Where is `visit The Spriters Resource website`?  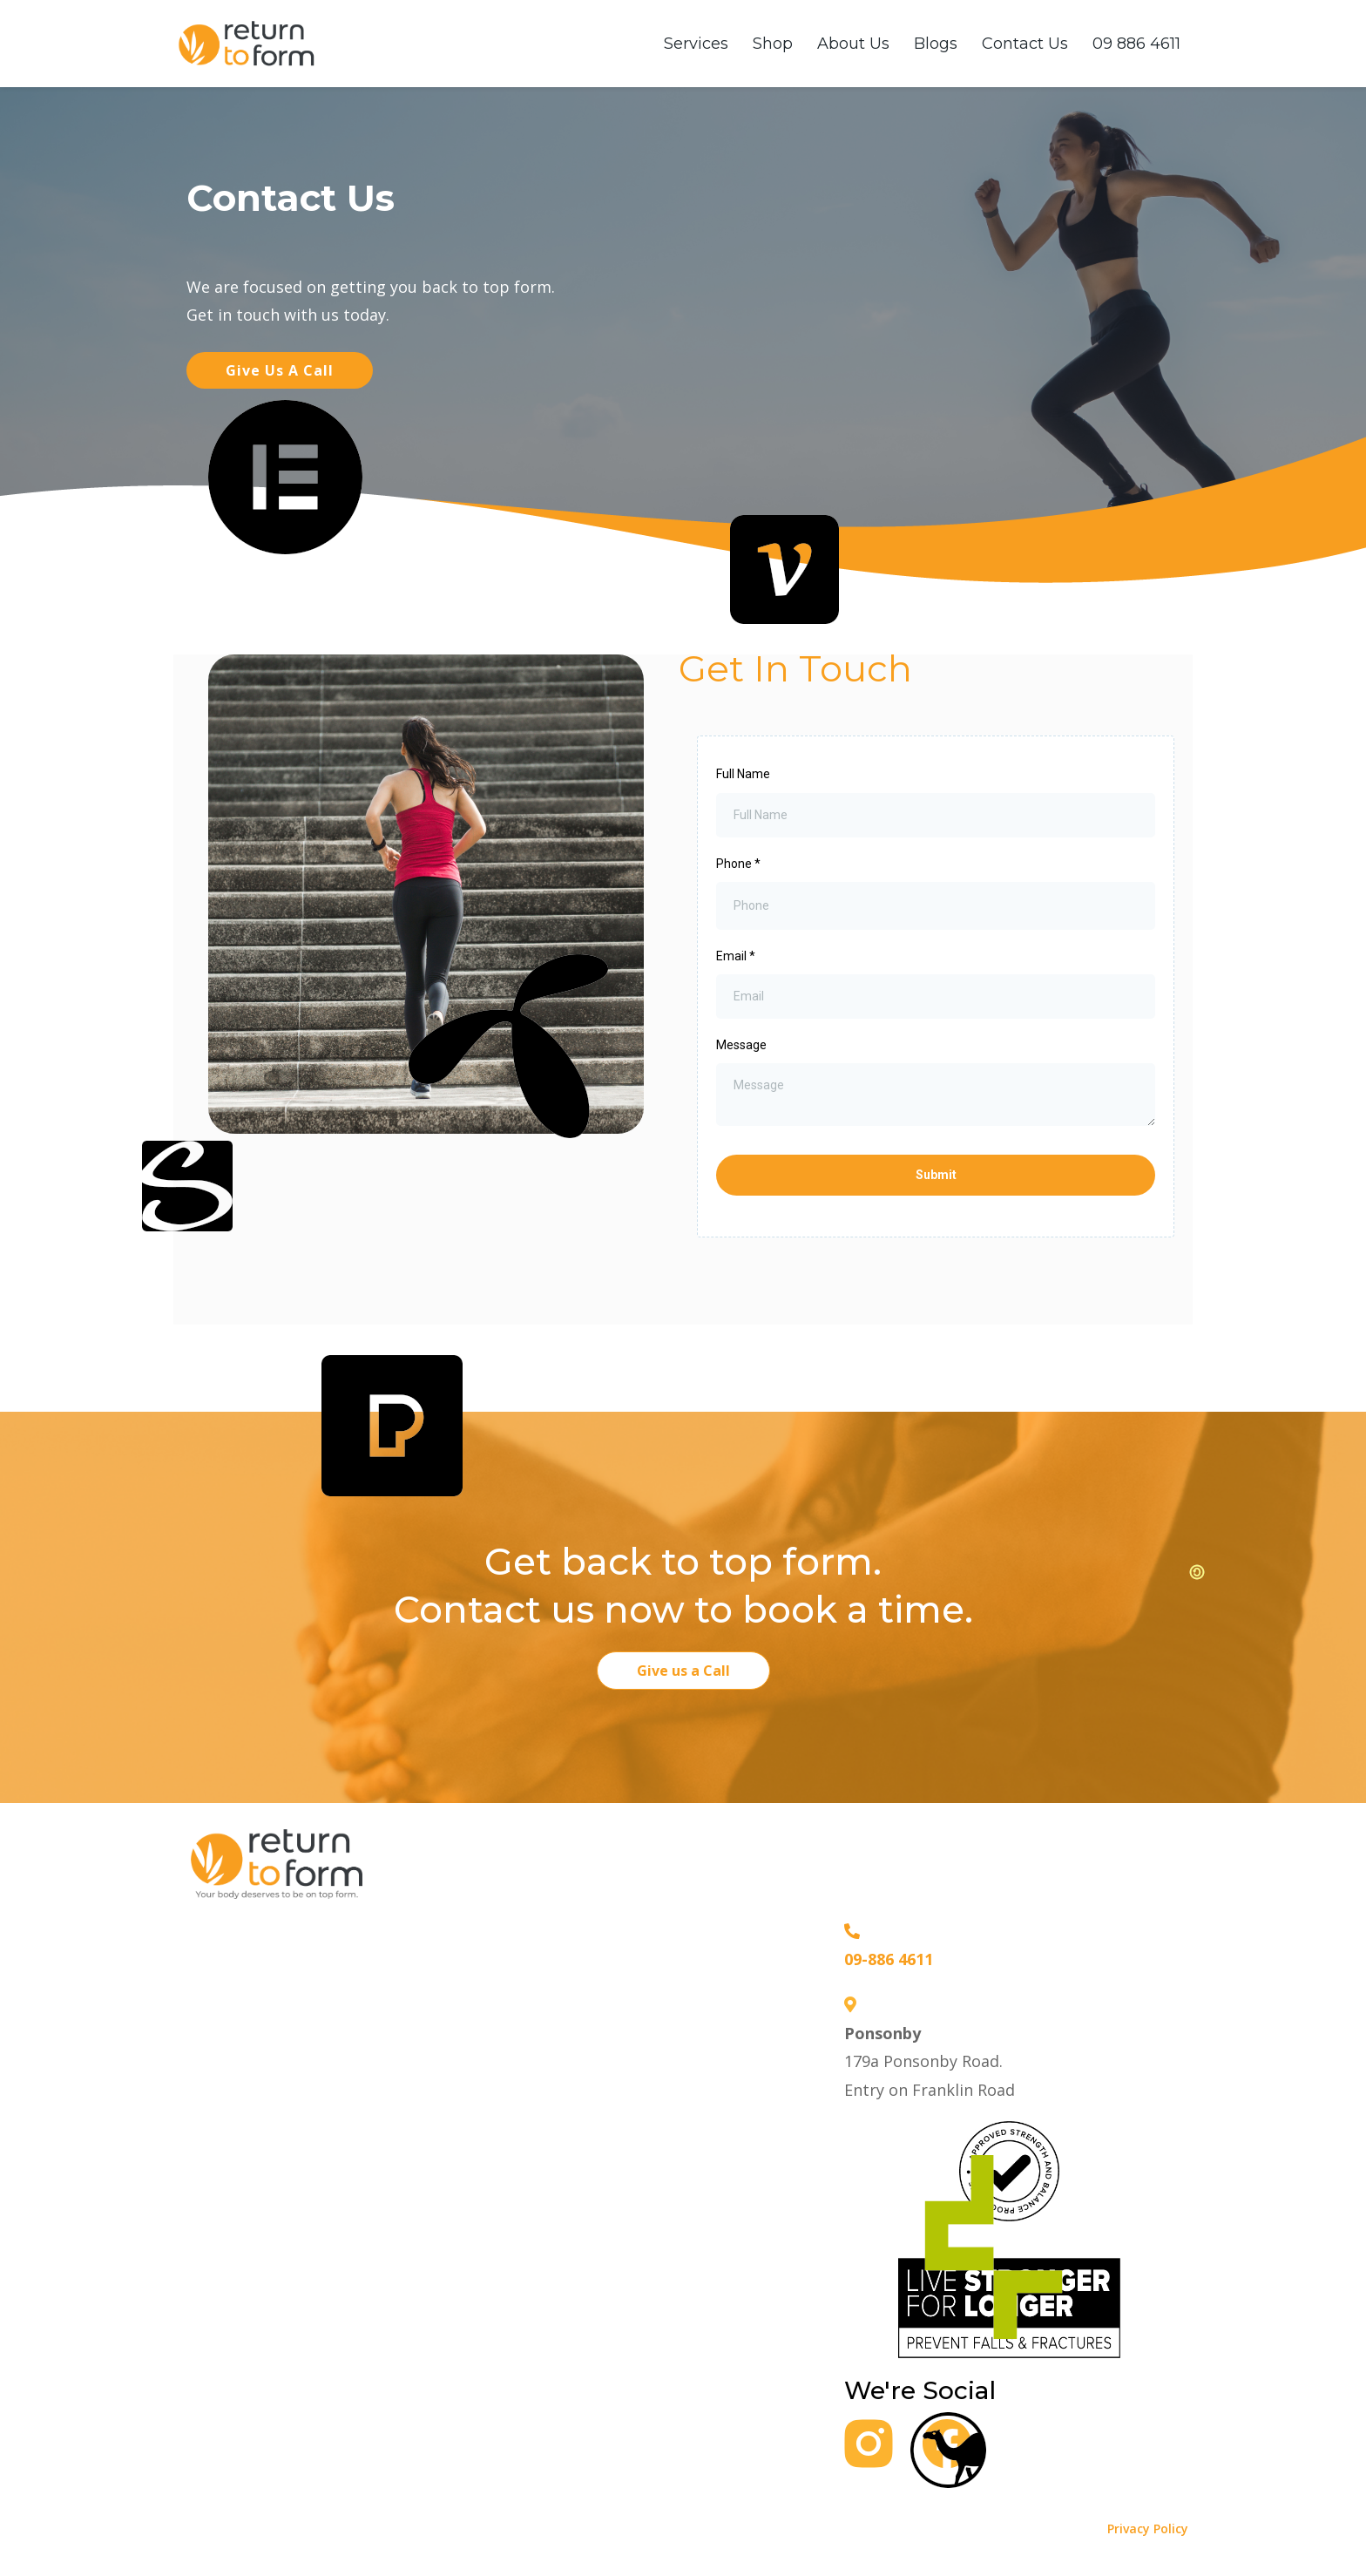
visit The Spriters Resource website is located at coordinates (187, 1186).